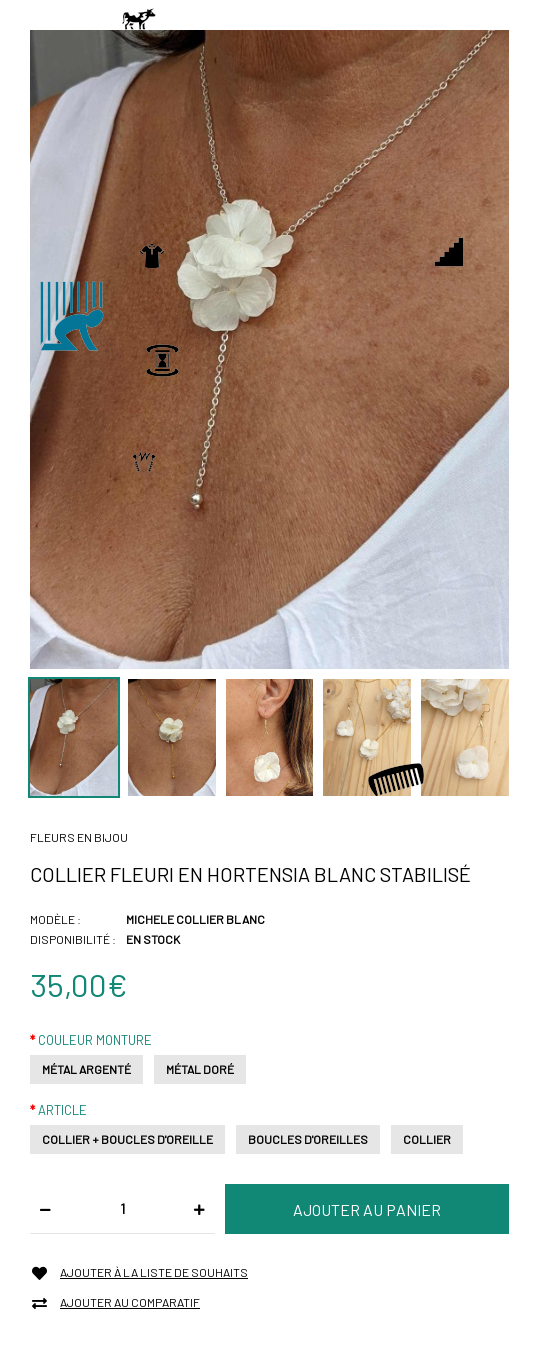 This screenshot has height=1363, width=539. Describe the element at coordinates (449, 252) in the screenshot. I see `navigate to stairs or stairwell` at that location.